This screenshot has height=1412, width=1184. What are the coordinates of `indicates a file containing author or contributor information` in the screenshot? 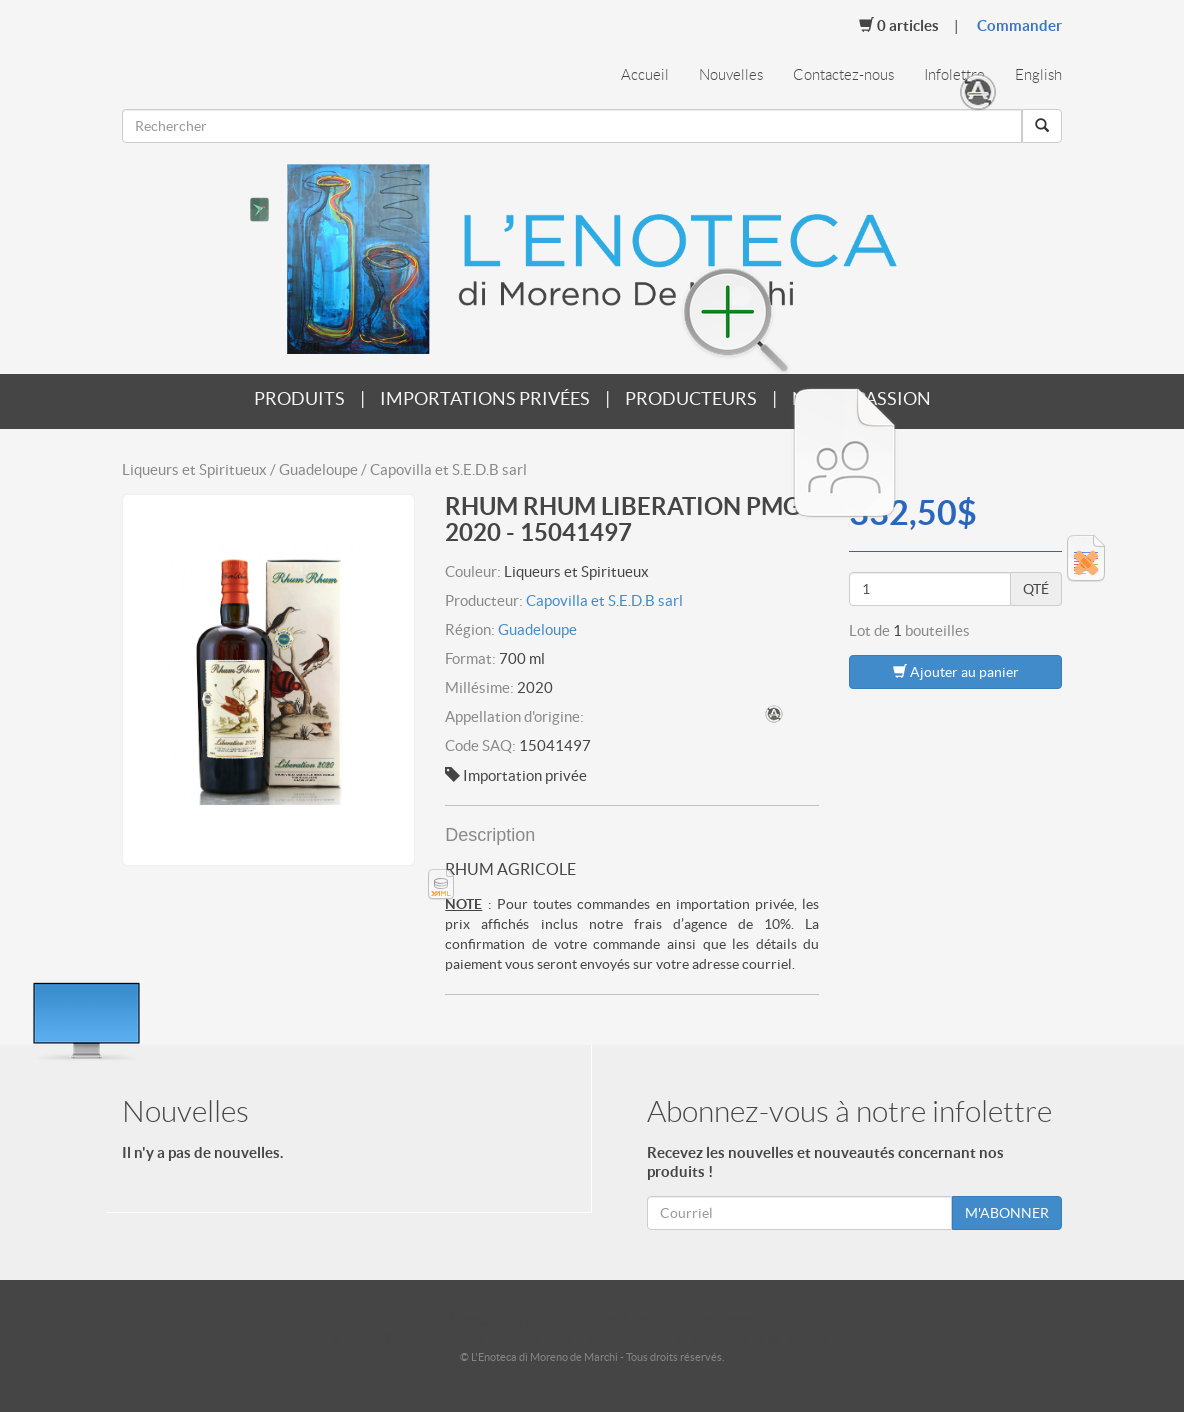 It's located at (844, 452).